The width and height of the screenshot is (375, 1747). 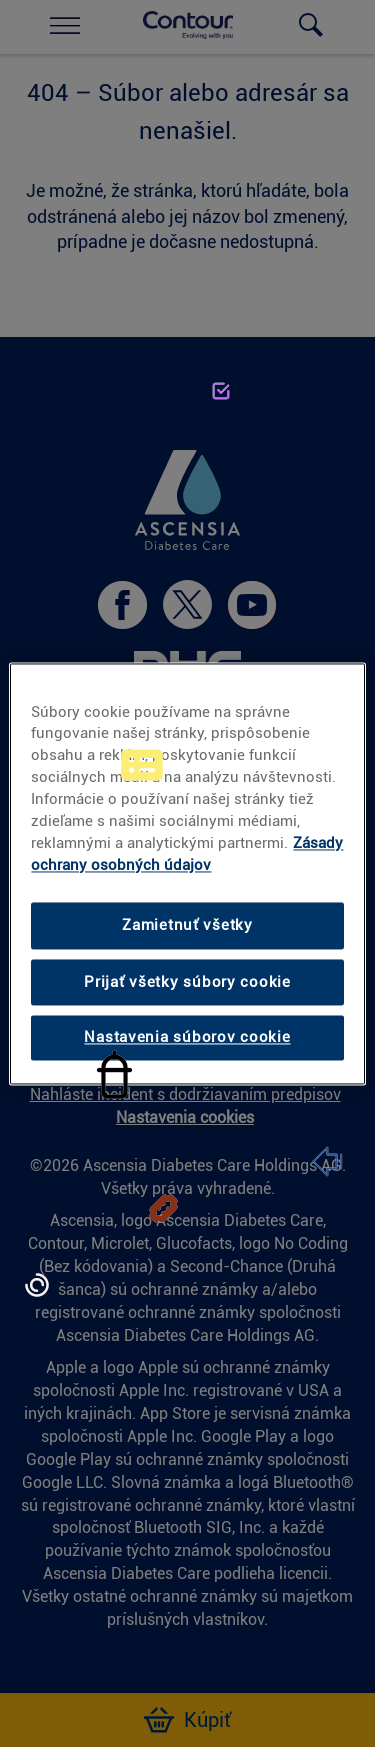 What do you see at coordinates (37, 1285) in the screenshot?
I see `indicates content is loading` at bounding box center [37, 1285].